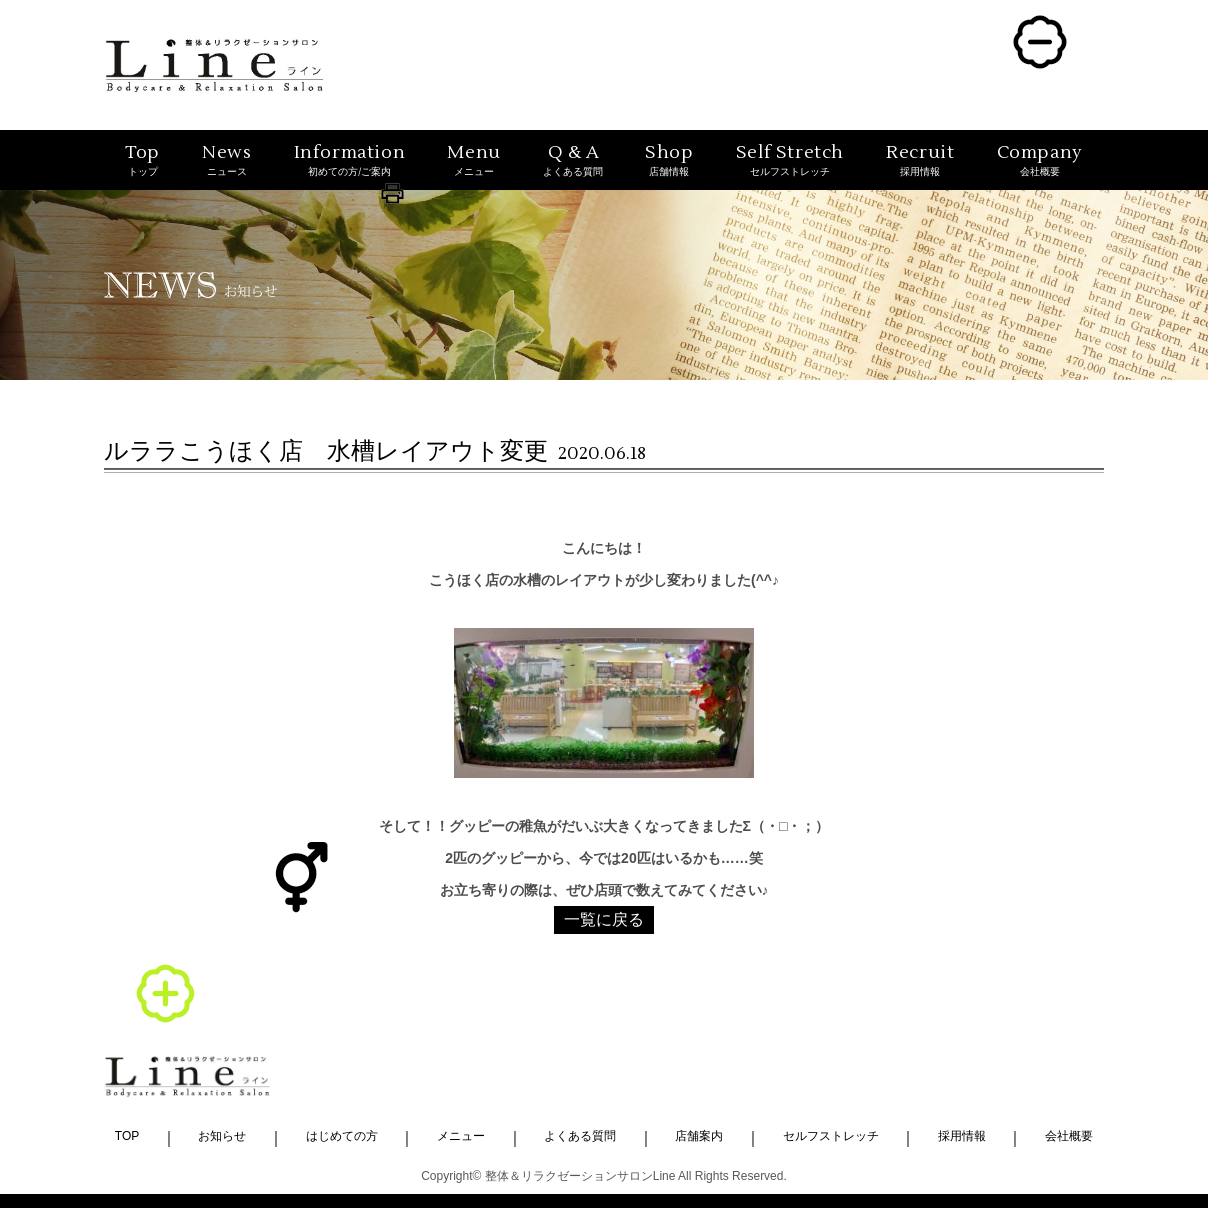 The height and width of the screenshot is (1208, 1208). What do you see at coordinates (392, 193) in the screenshot?
I see `print the current document or page` at bounding box center [392, 193].